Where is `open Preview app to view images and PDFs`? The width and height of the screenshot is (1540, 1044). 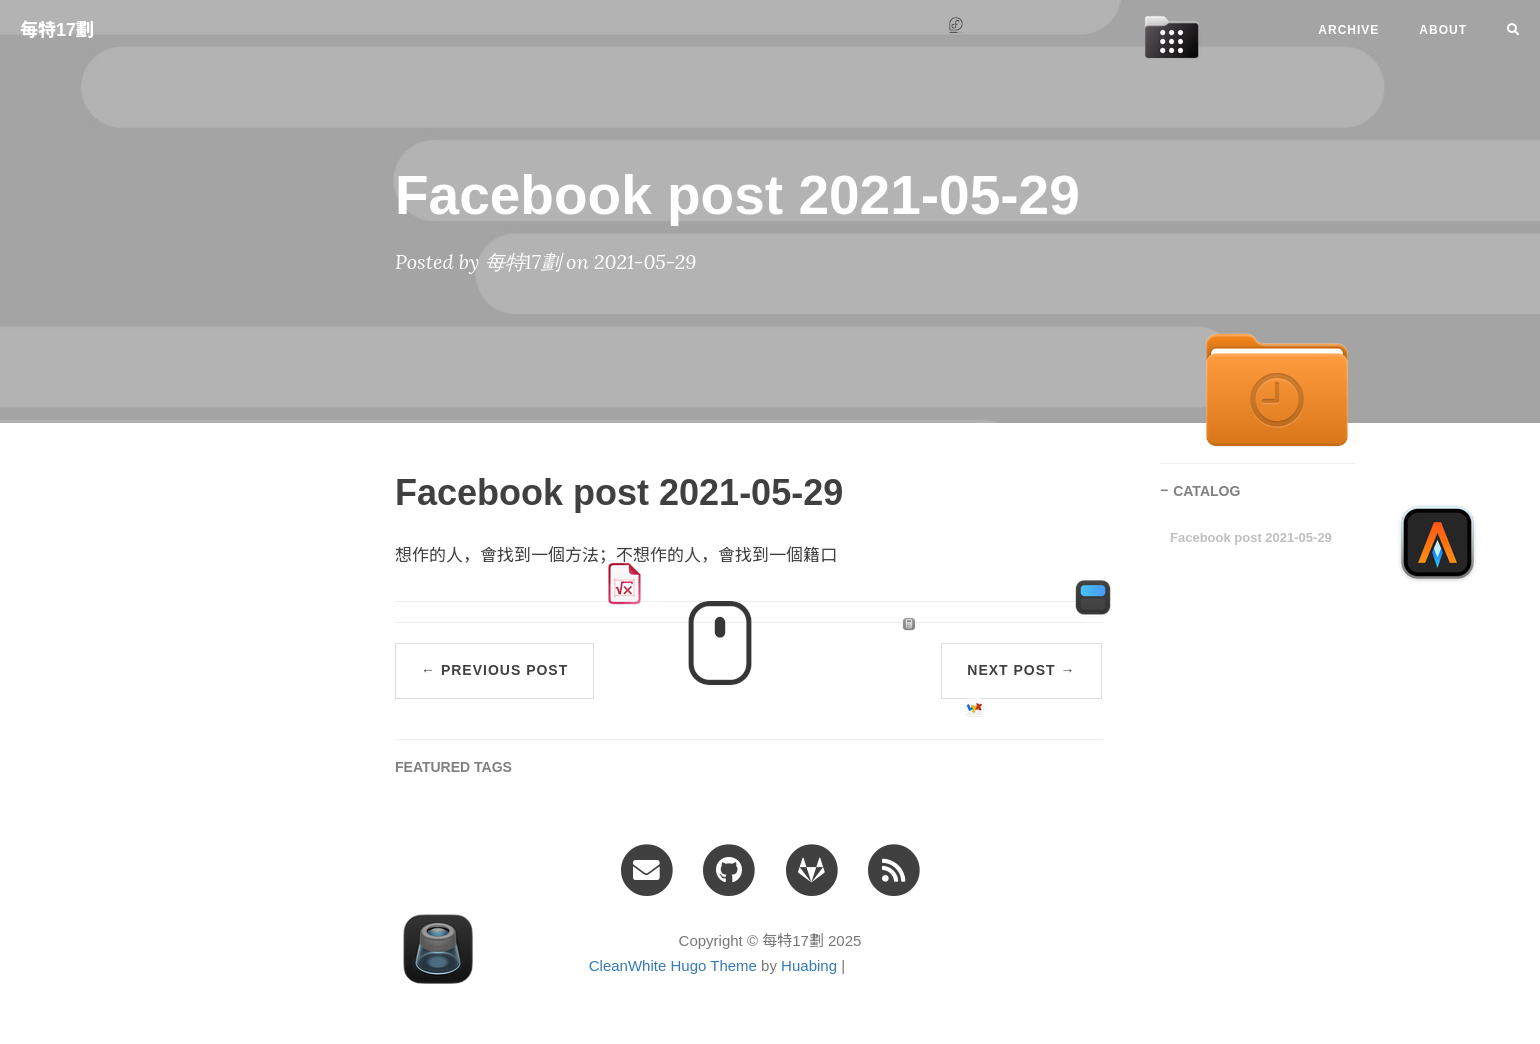
open Preview app to view images and PDFs is located at coordinates (438, 949).